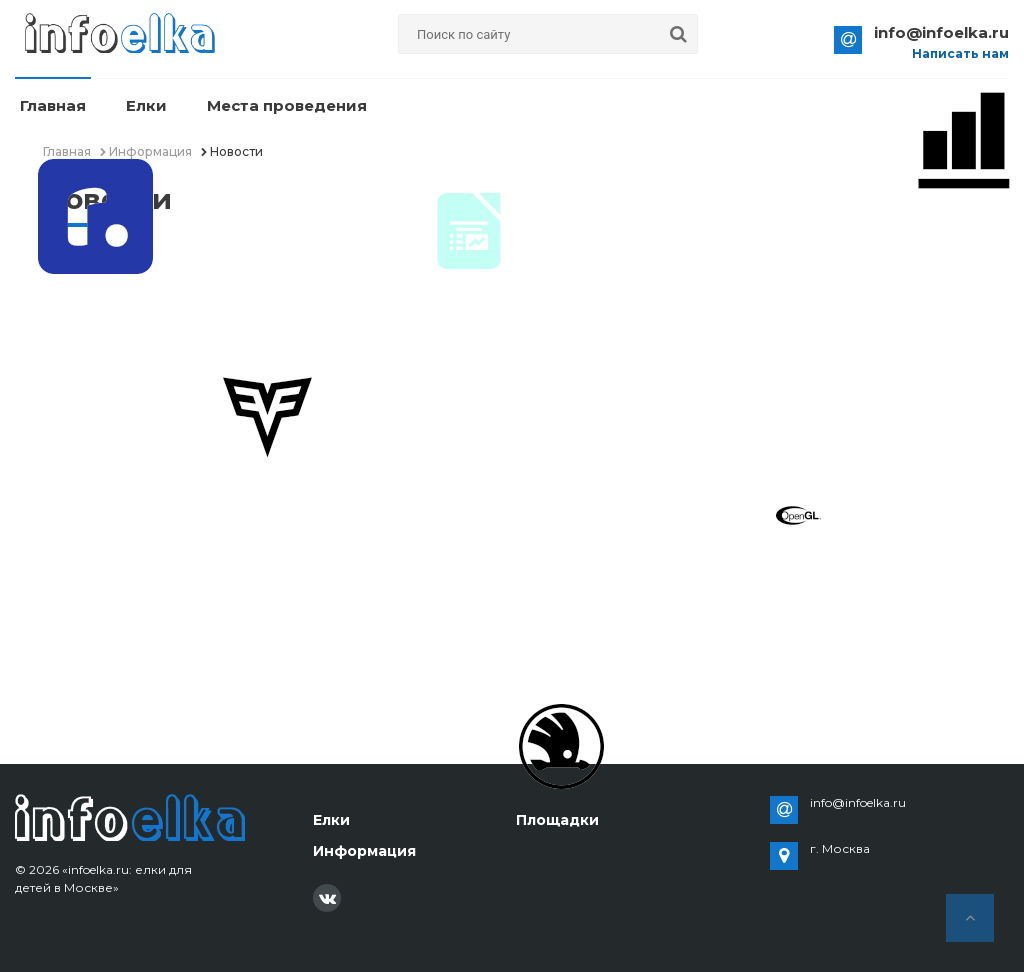  I want to click on OpenGL graphics library branding, so click(798, 515).